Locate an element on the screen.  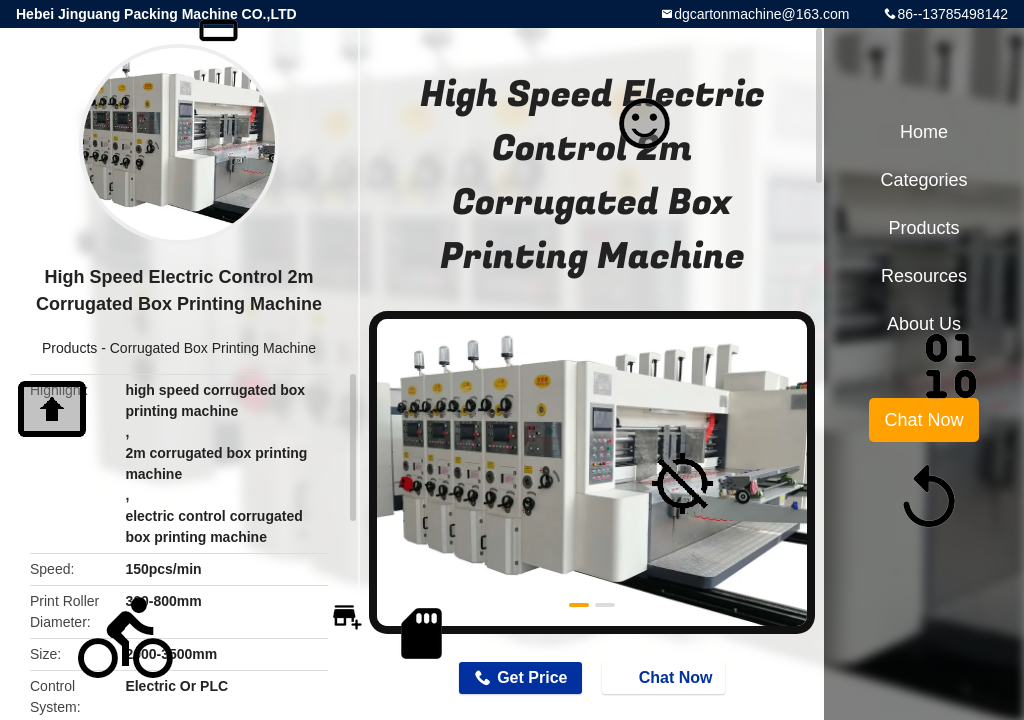
replay or restart media from the beginning is located at coordinates (929, 498).